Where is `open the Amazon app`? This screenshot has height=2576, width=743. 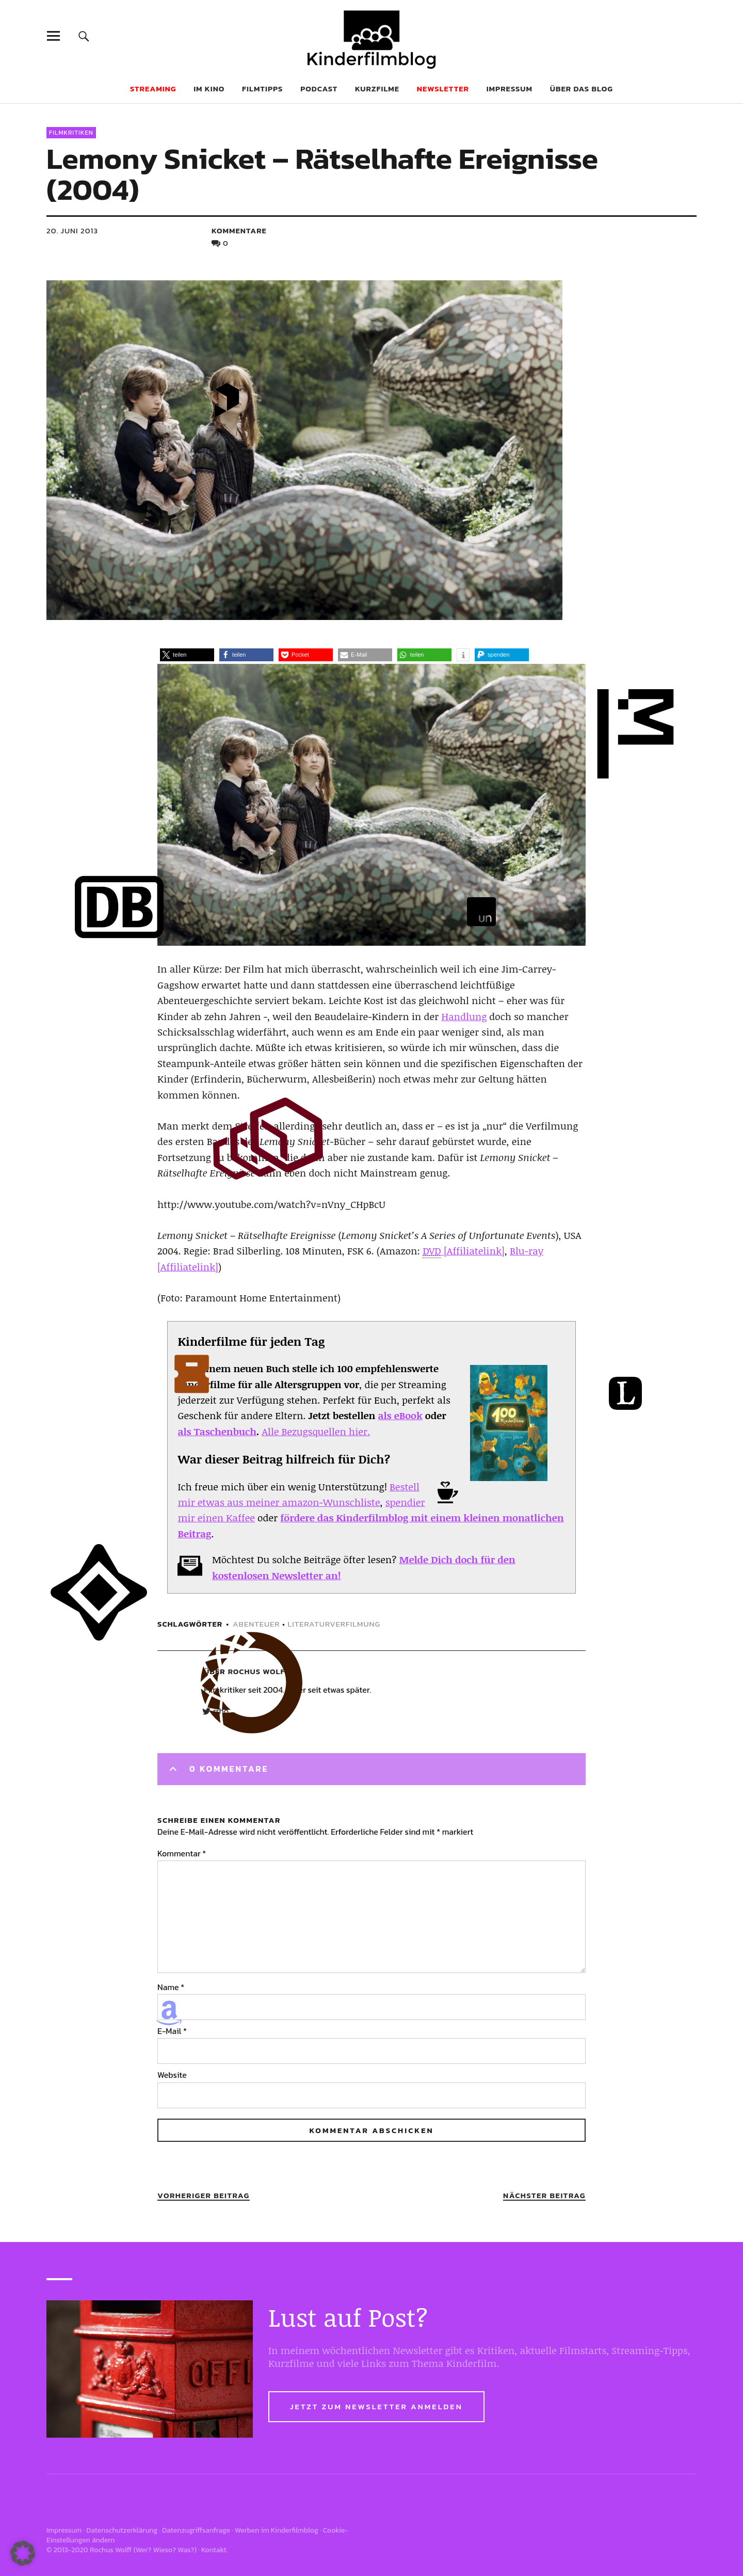
open the Amazon app is located at coordinates (169, 2012).